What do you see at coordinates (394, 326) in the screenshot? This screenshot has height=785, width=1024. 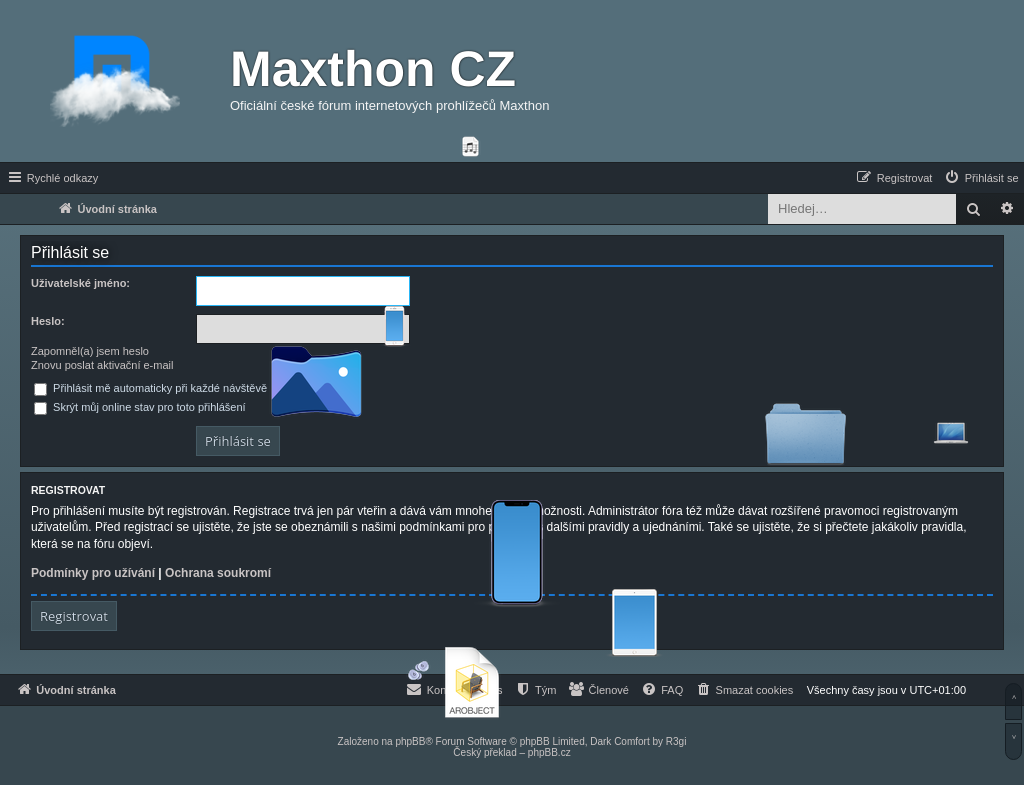 I see `connect or manage an iPhone device` at bounding box center [394, 326].